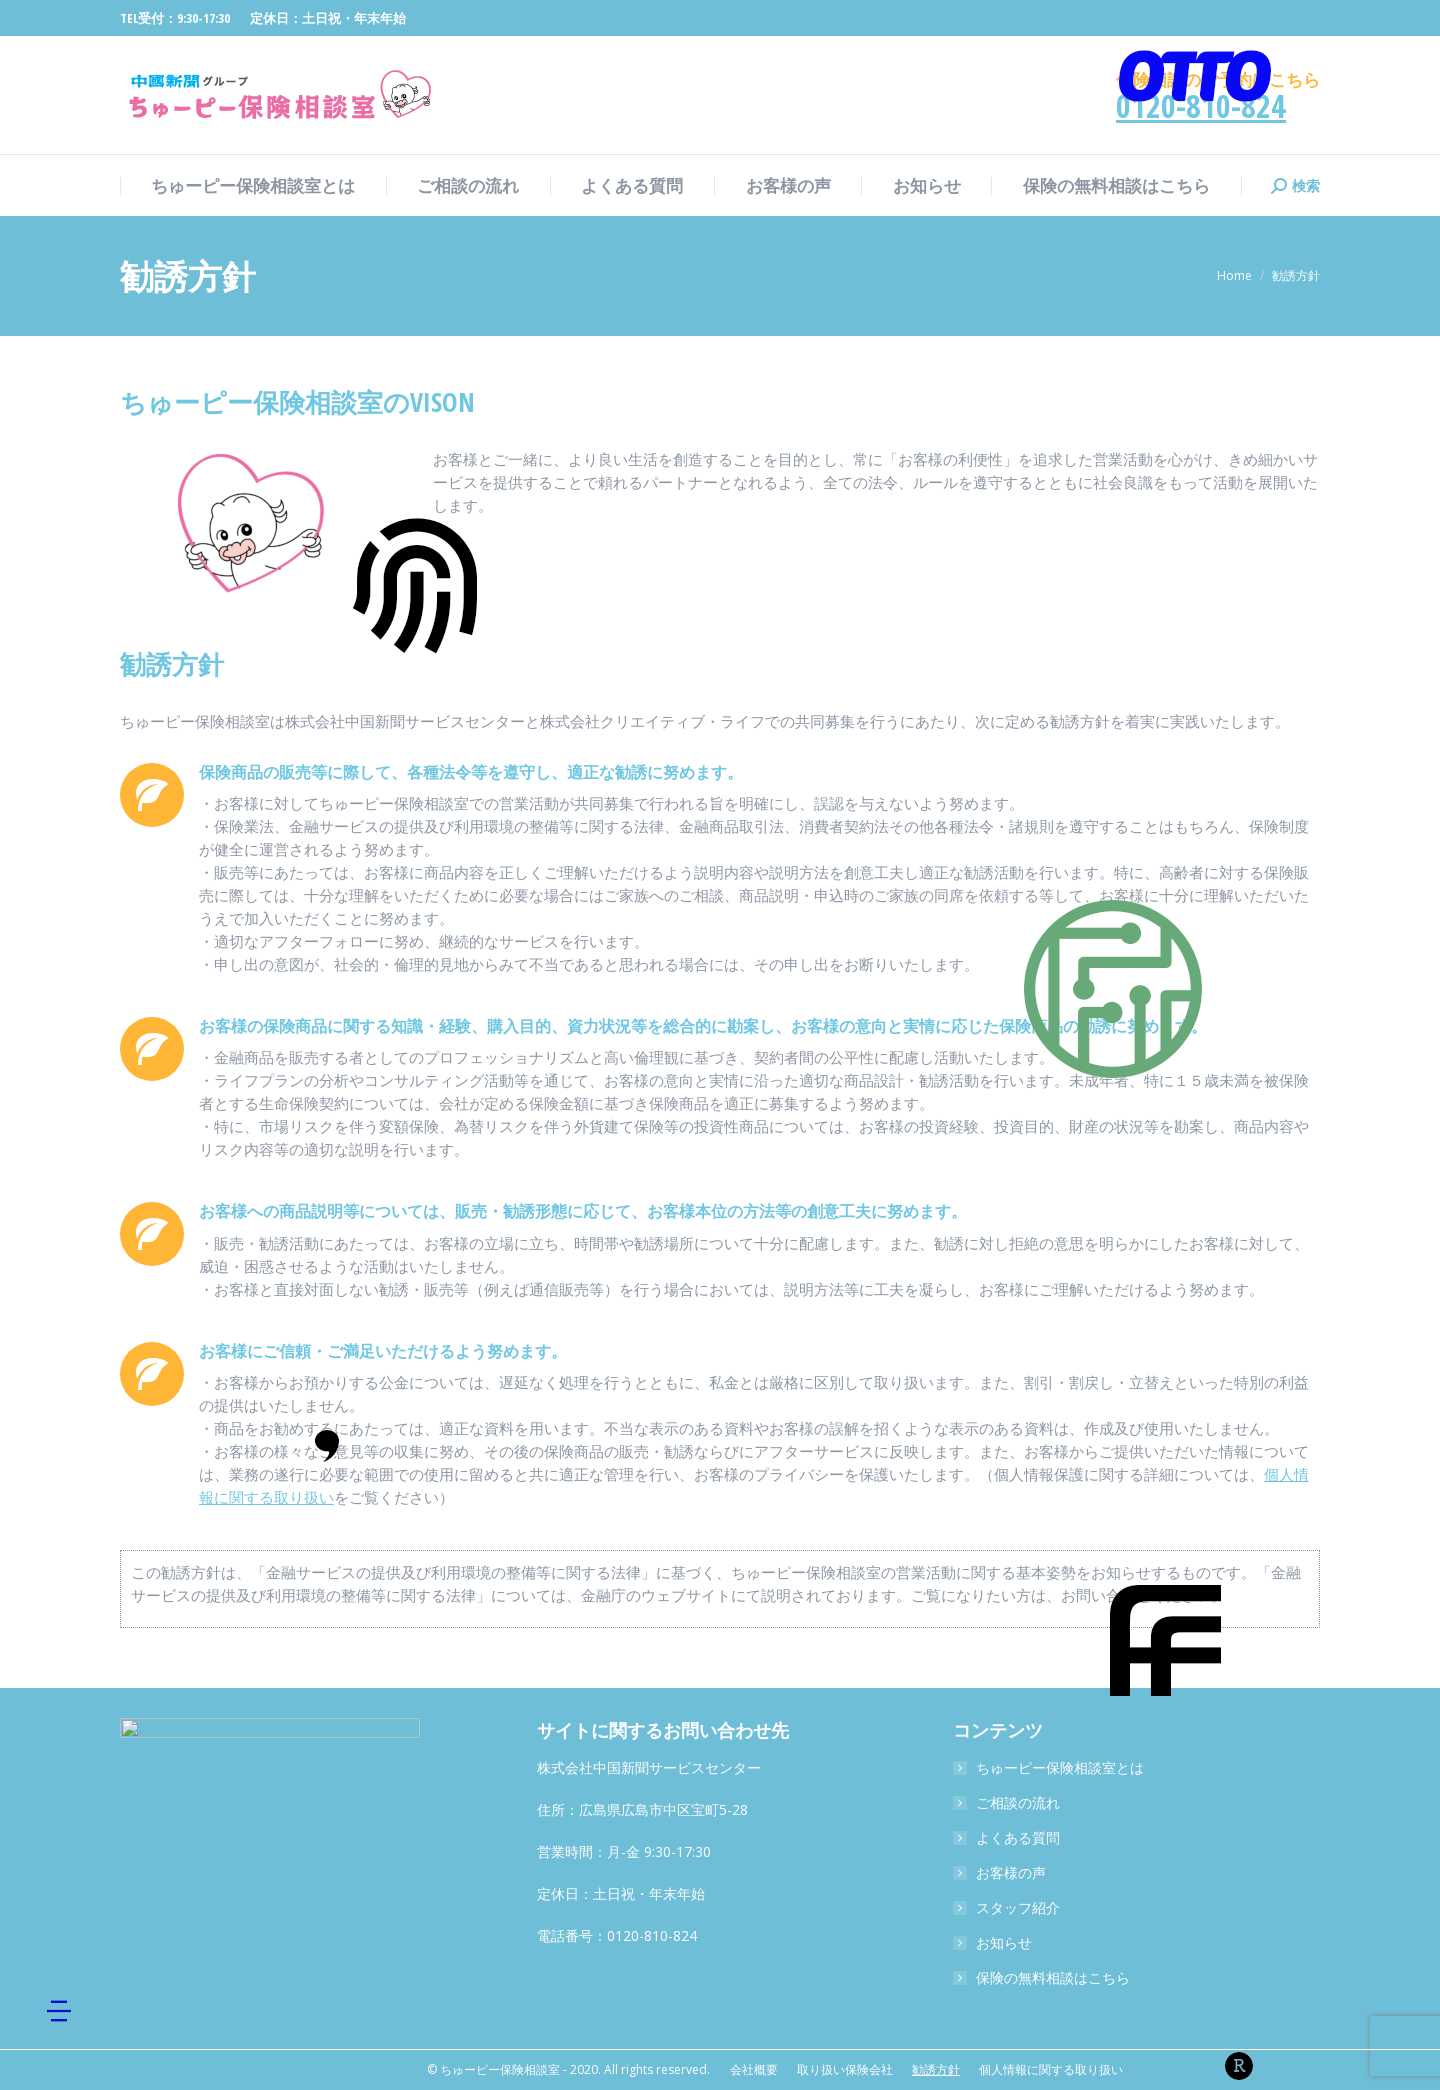  I want to click on open RStudio IDE application, so click(1239, 2066).